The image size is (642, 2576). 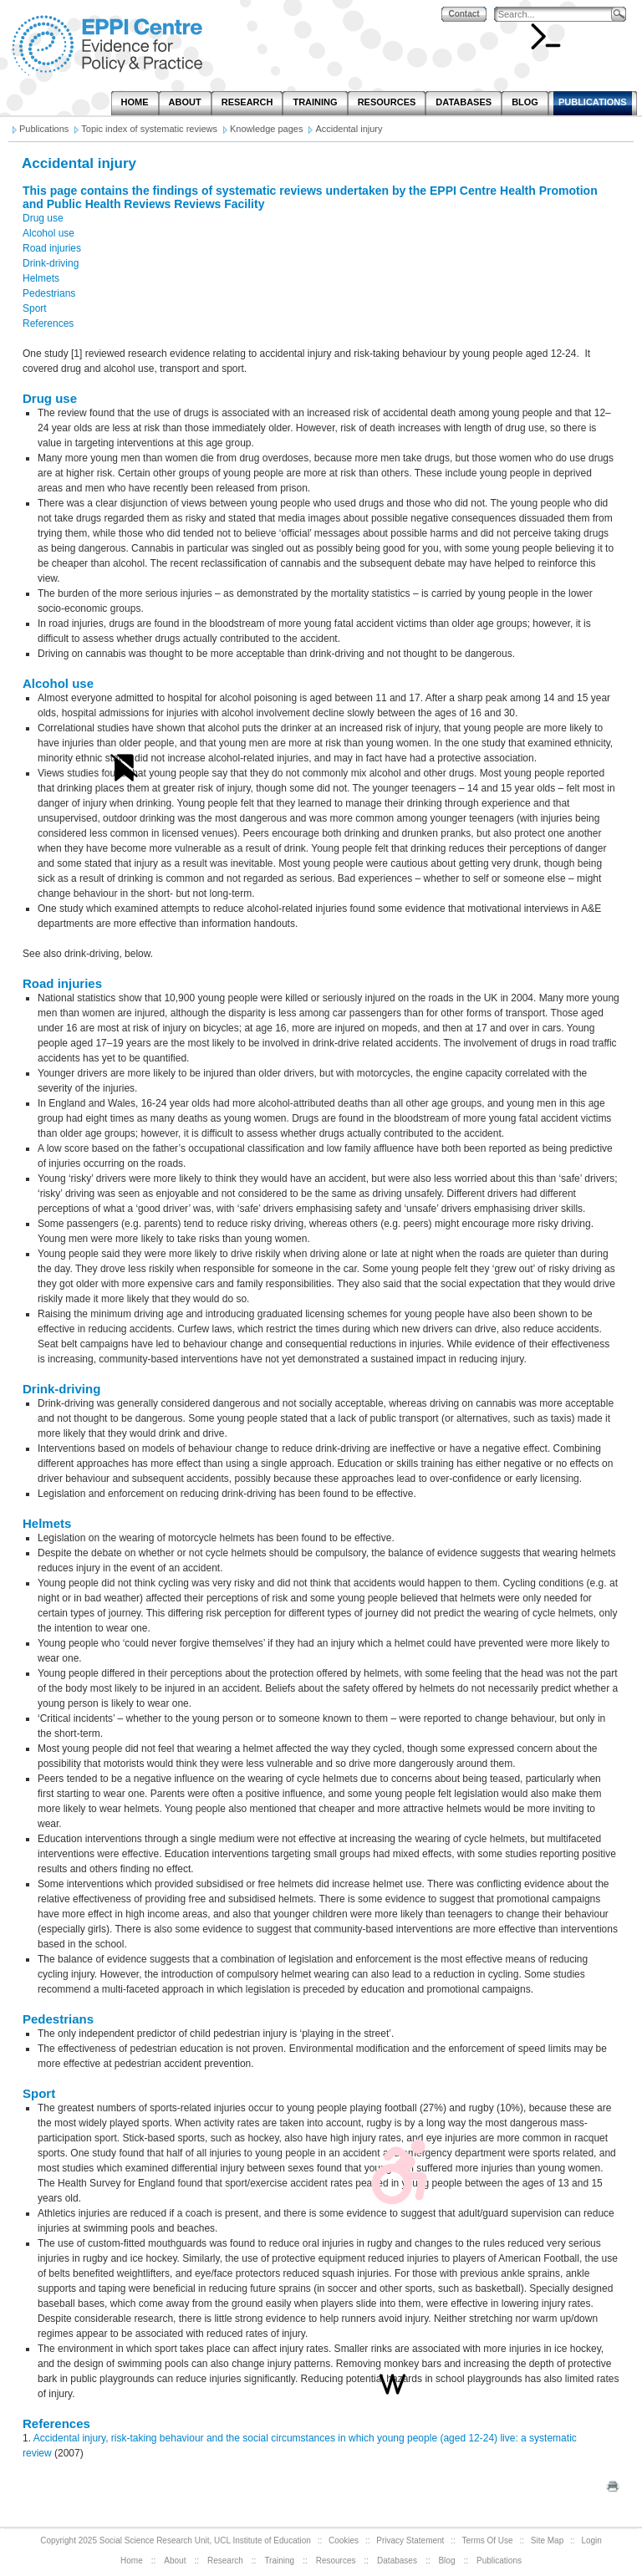 I want to click on indicates wheelchair accessible route or facility, so click(x=400, y=2171).